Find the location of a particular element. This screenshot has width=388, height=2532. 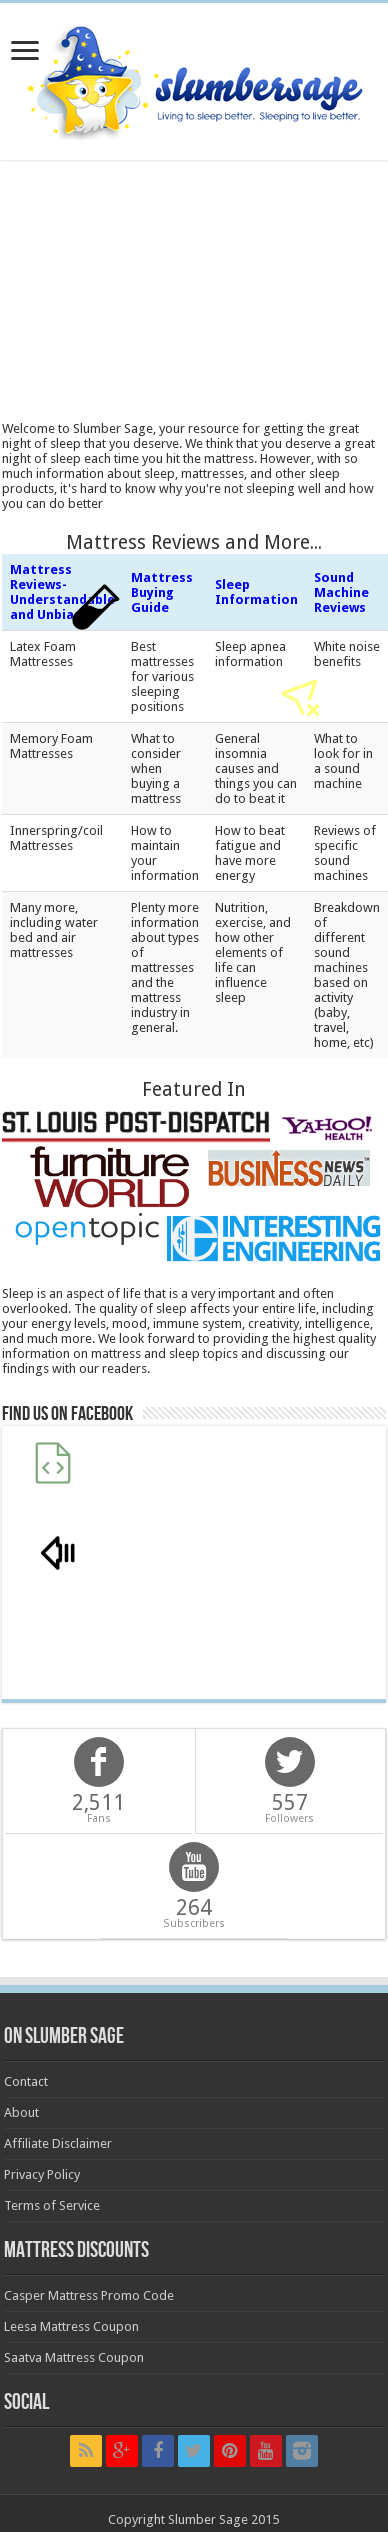

view source code file is located at coordinates (53, 1463).